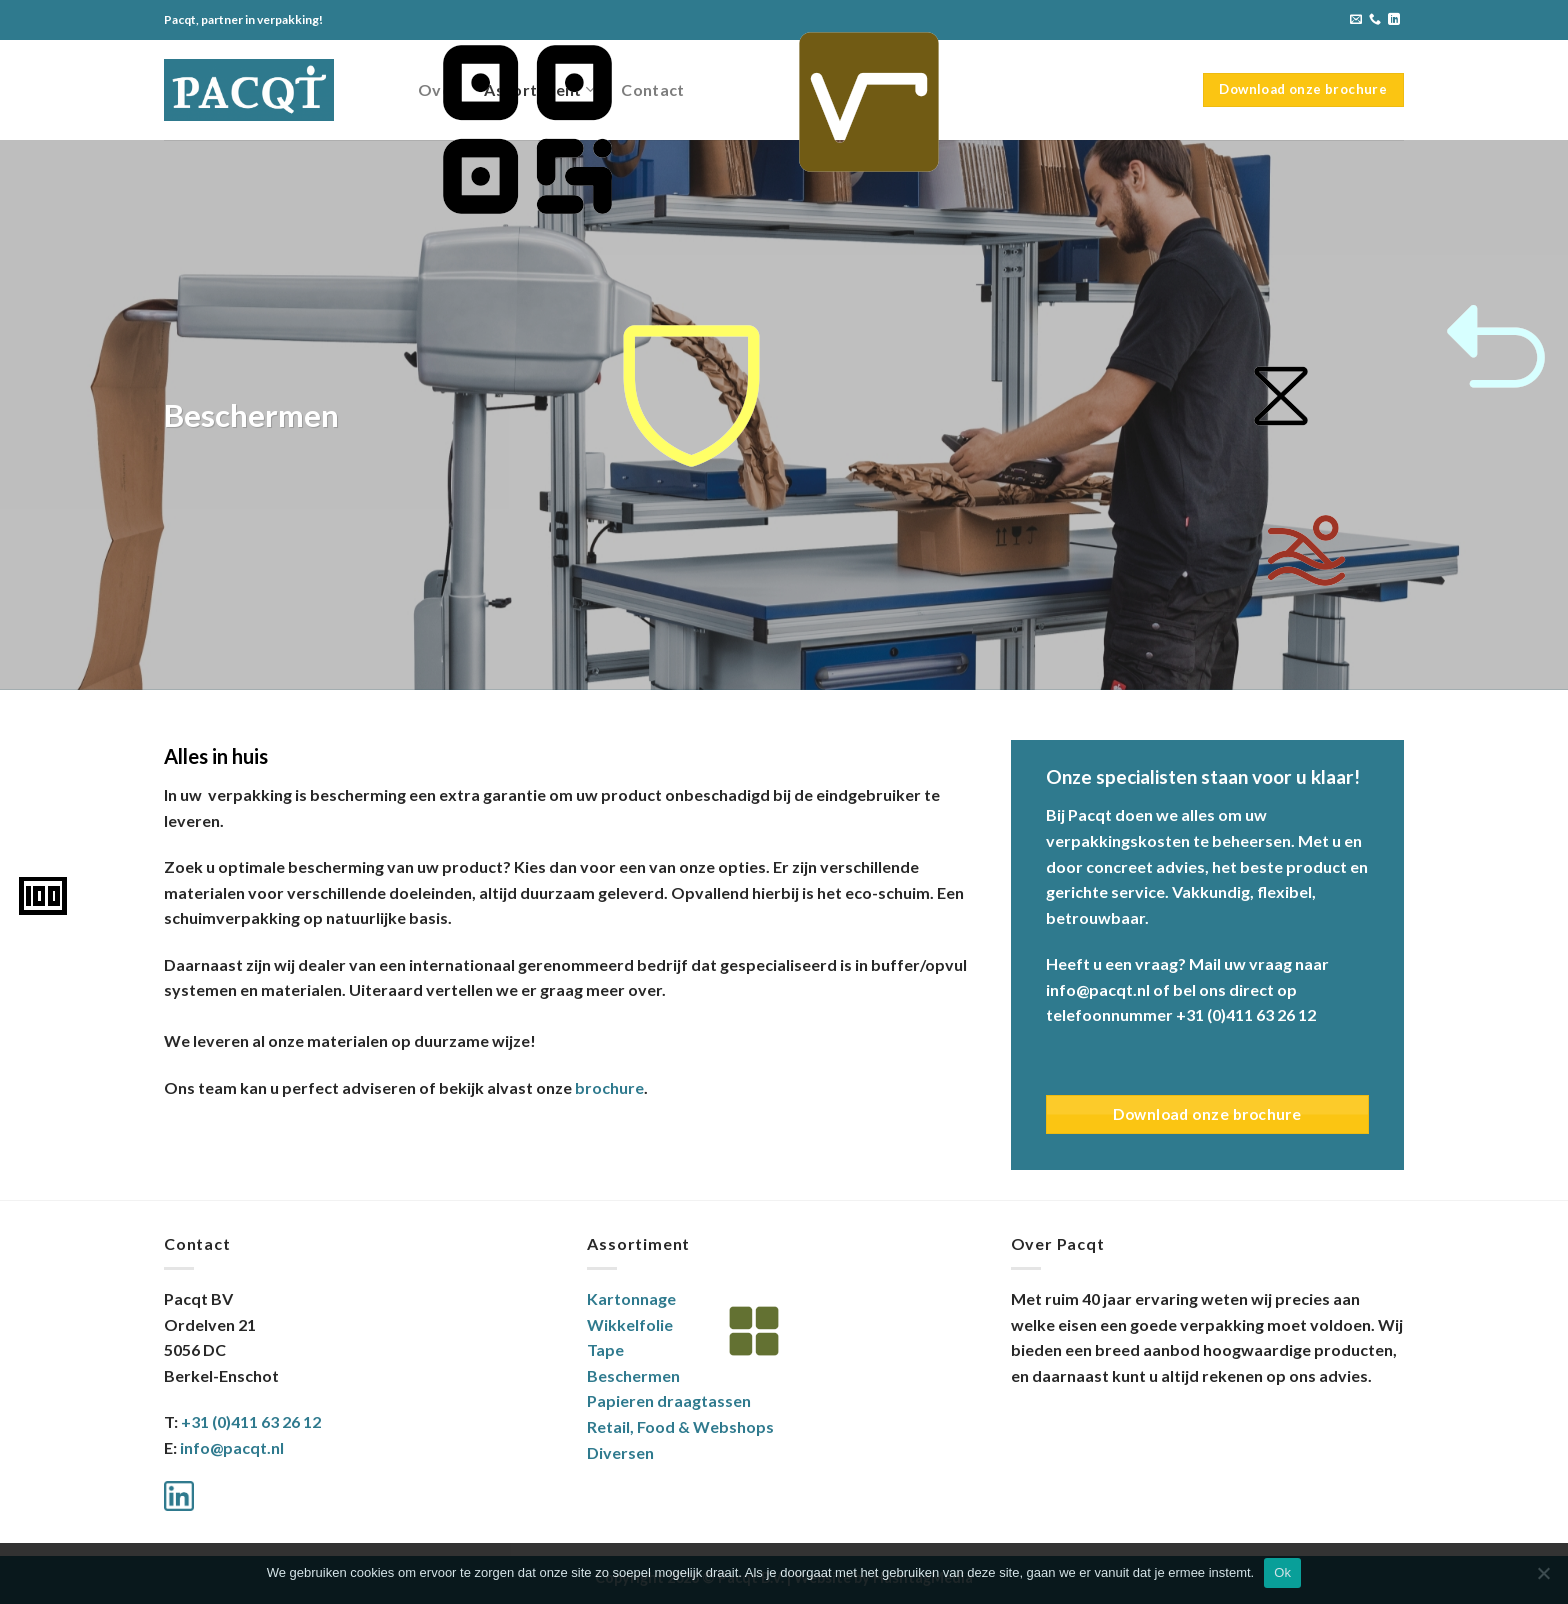 This screenshot has height=1604, width=1568. I want to click on undo previous action, so click(1496, 350).